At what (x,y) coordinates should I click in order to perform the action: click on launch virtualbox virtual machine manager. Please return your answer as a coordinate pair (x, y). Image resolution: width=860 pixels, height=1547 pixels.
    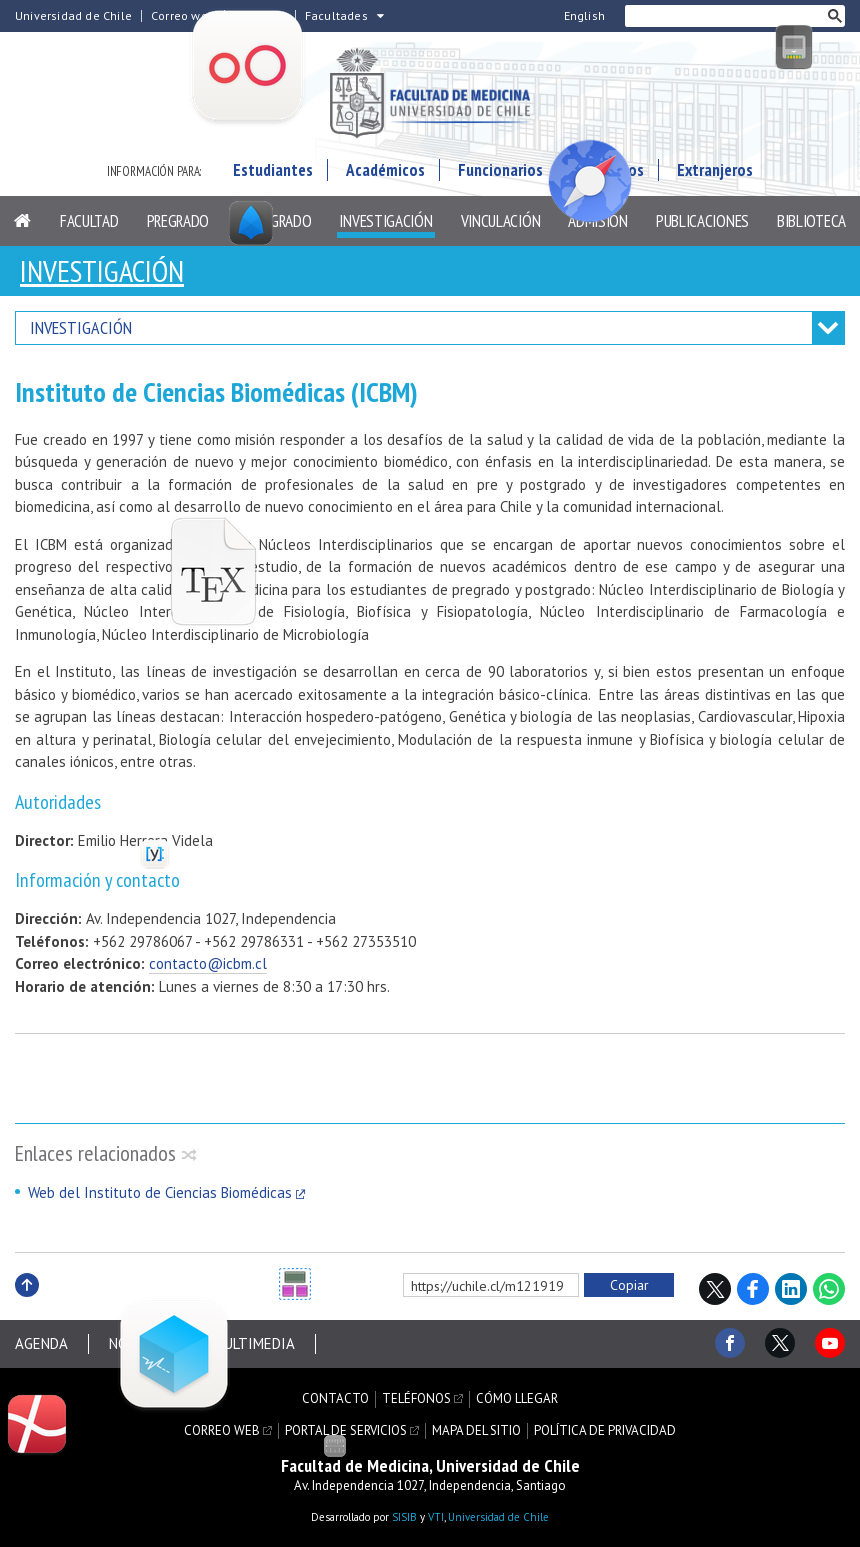
    Looking at the image, I should click on (174, 1354).